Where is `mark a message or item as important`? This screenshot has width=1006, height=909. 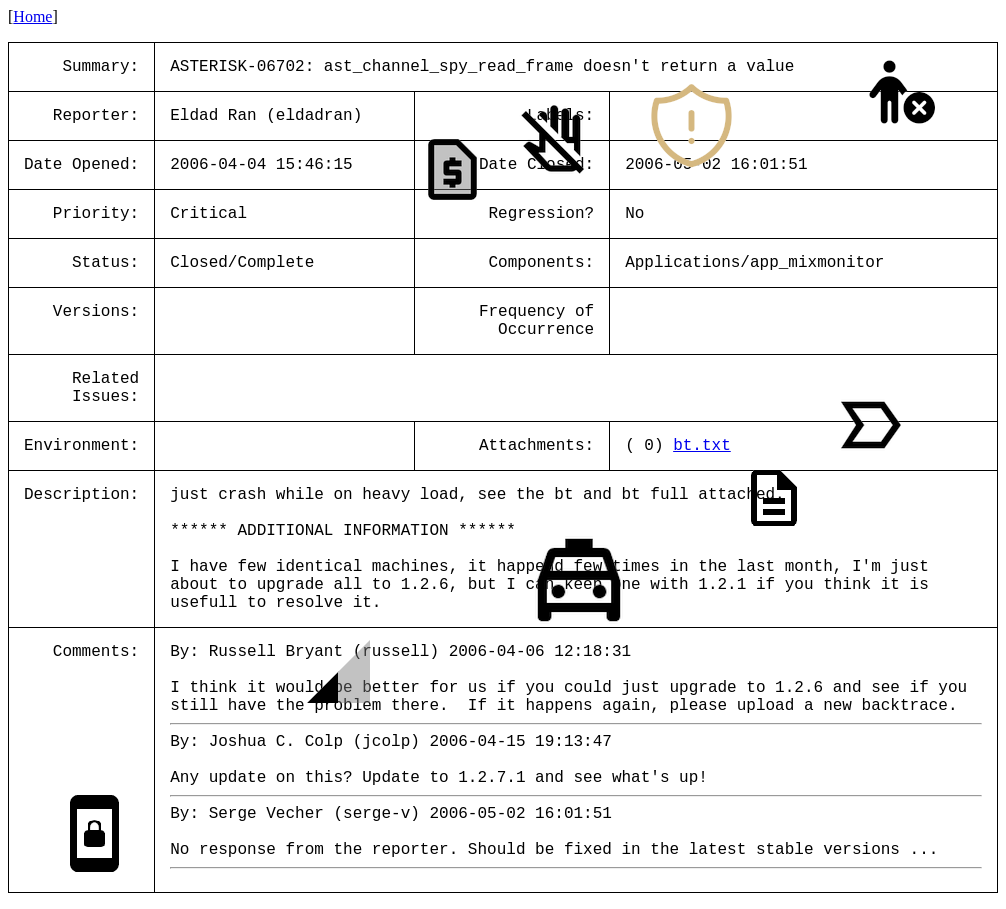 mark a message or item as important is located at coordinates (871, 425).